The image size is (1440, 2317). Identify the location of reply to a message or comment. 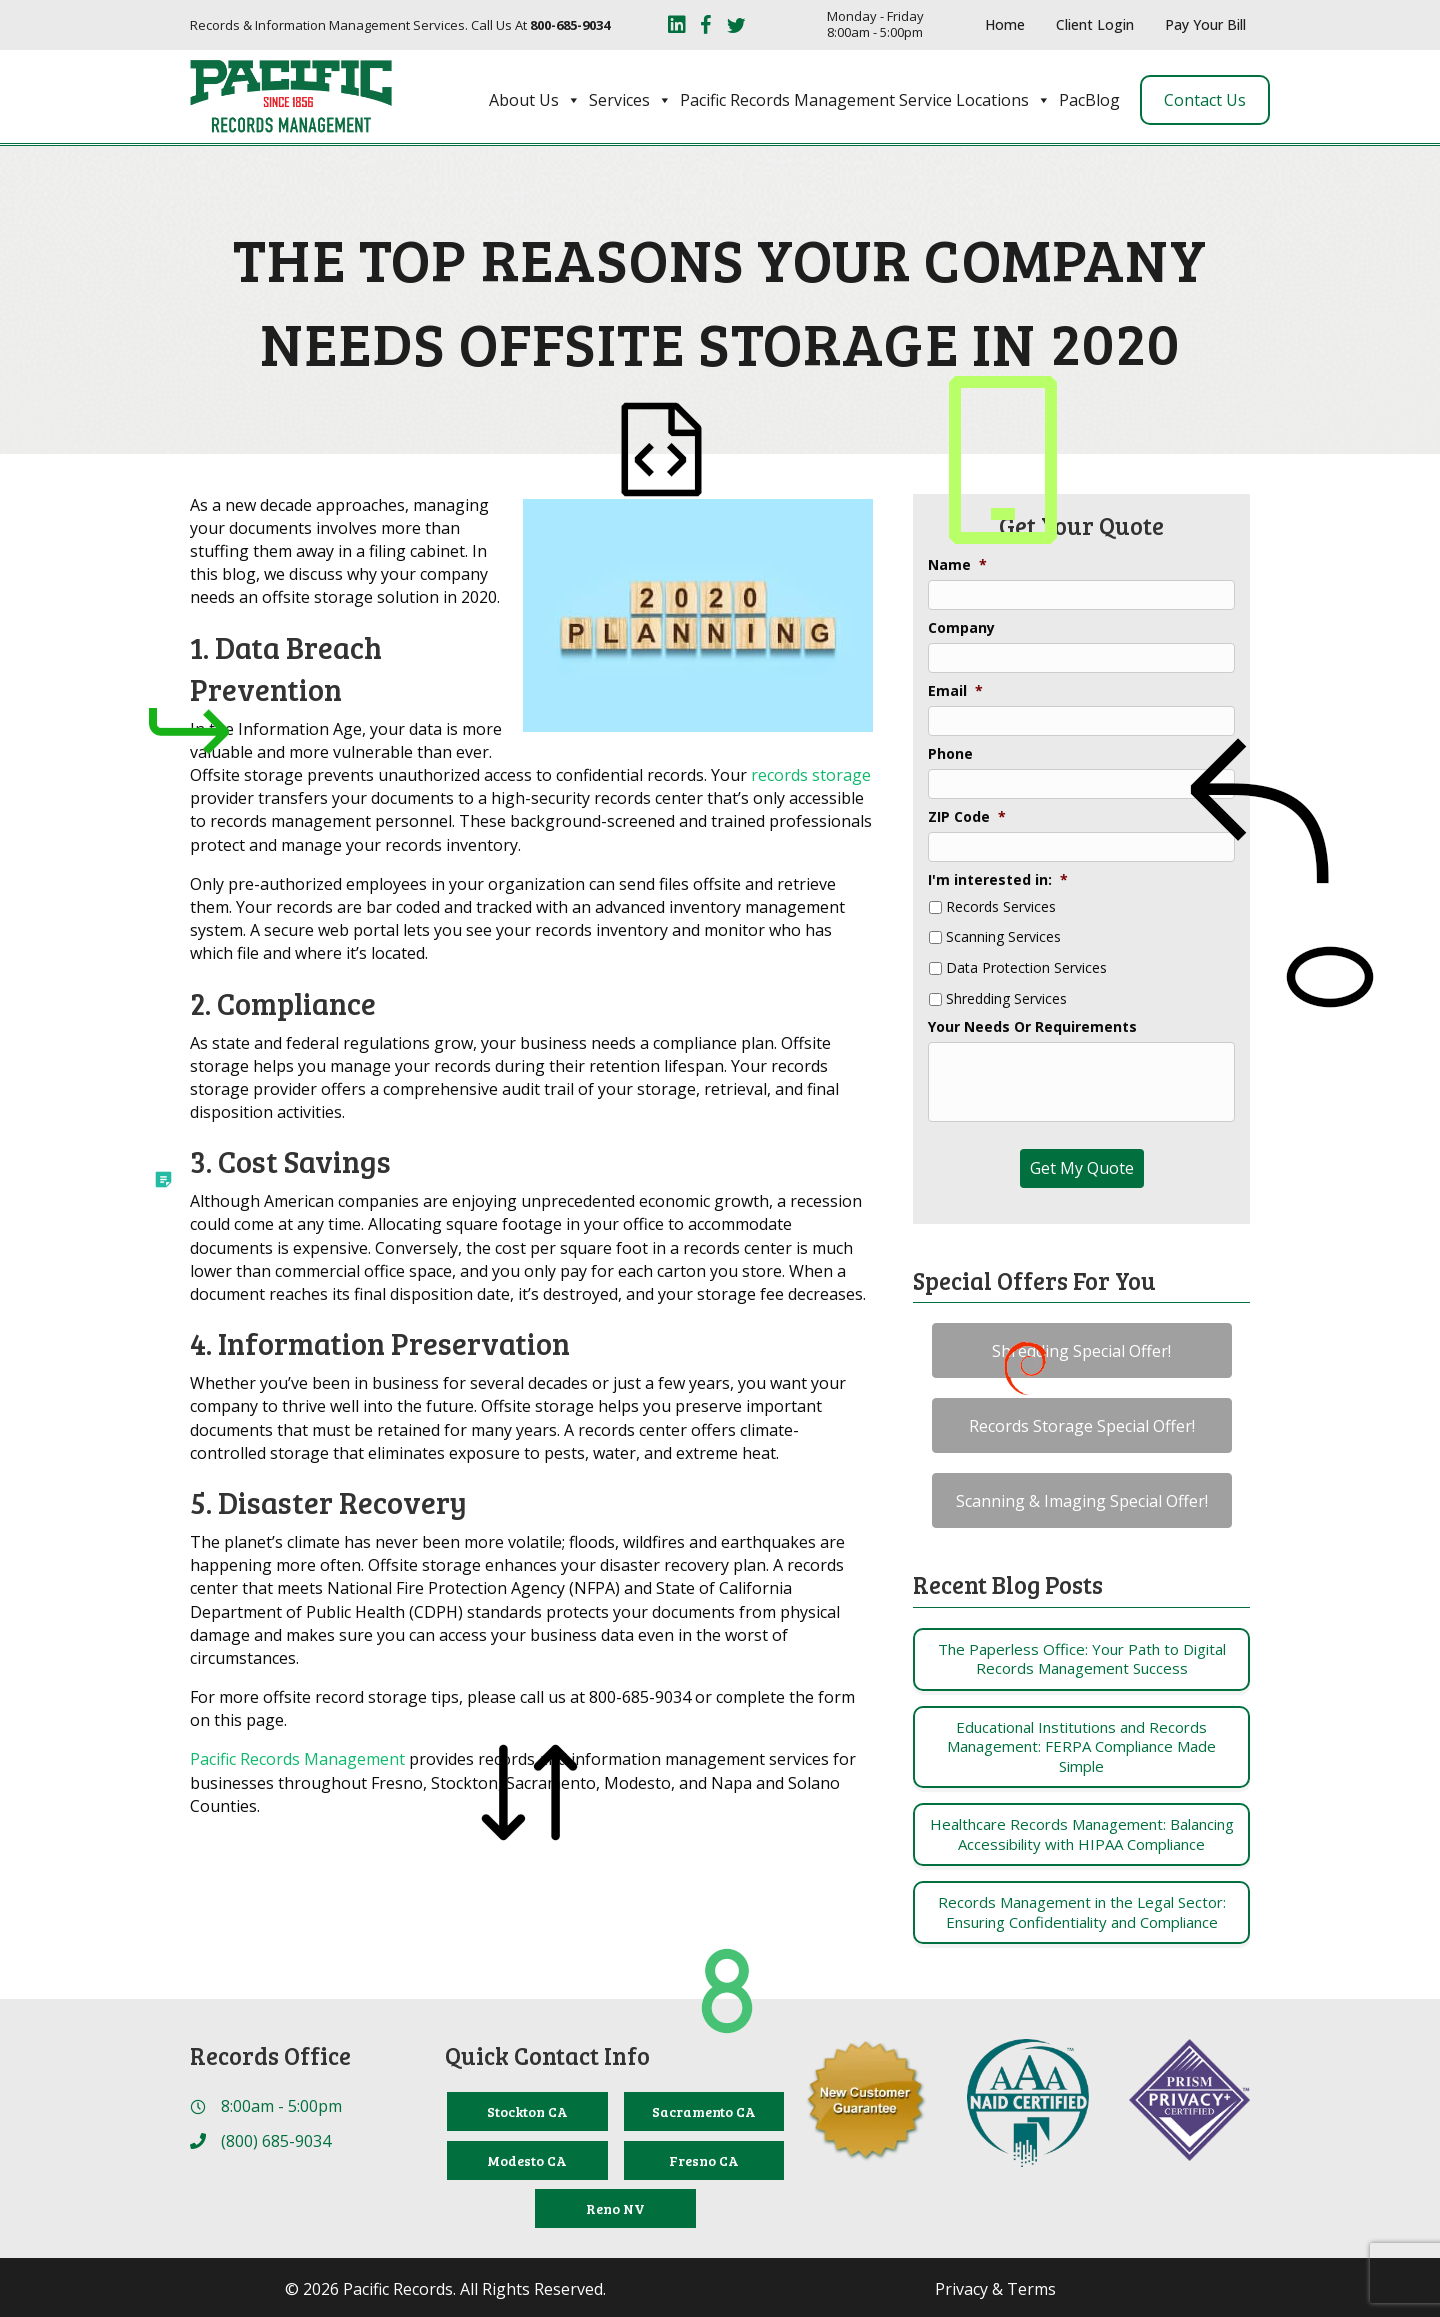
(1258, 807).